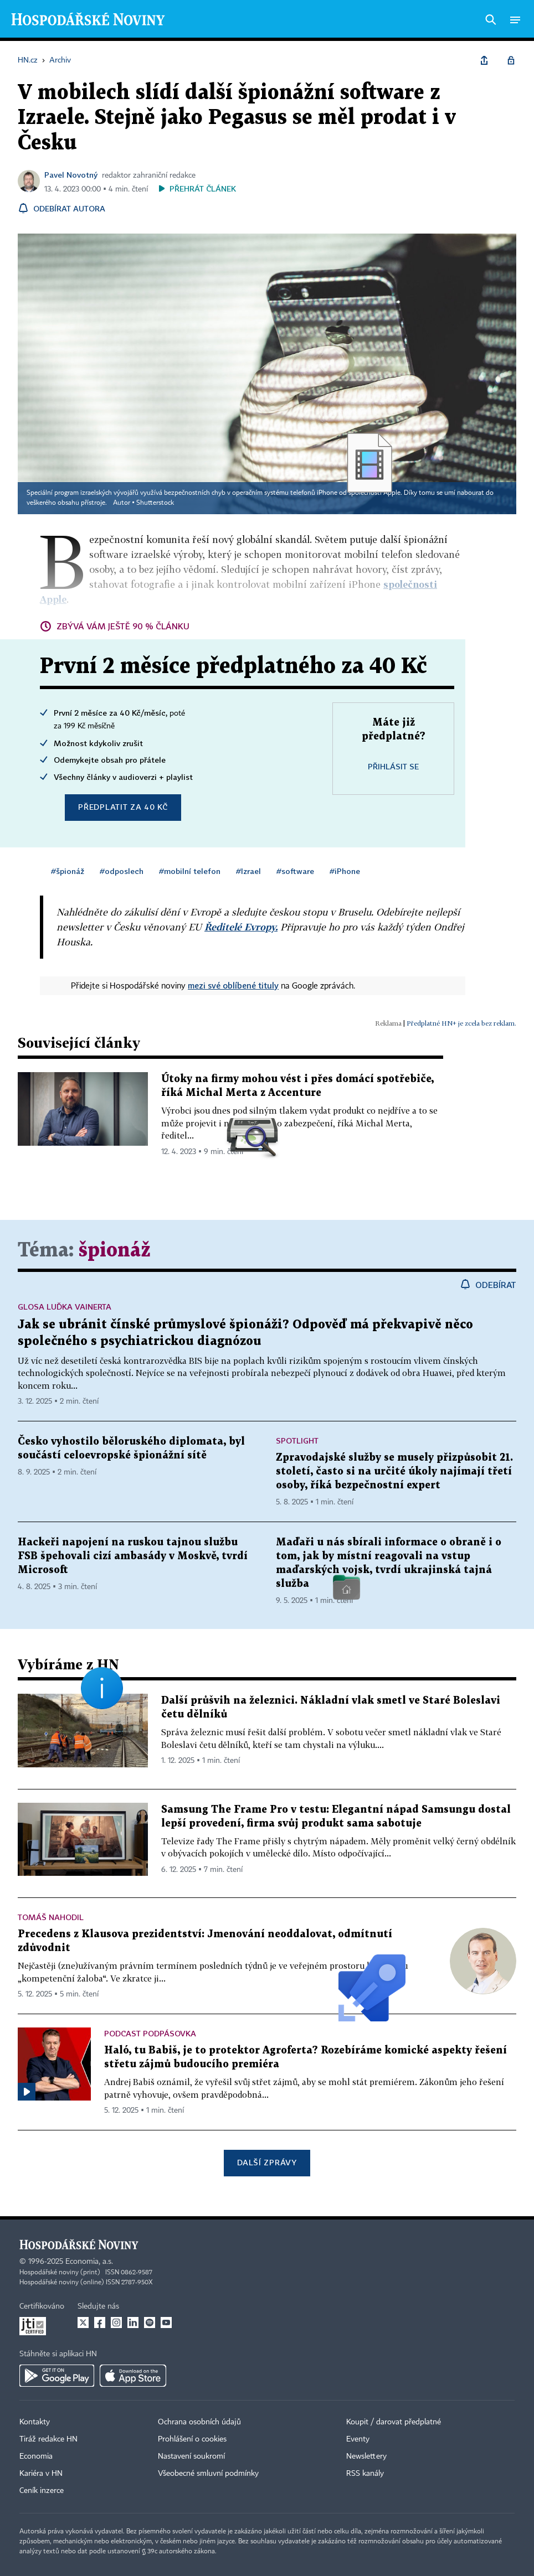 The width and height of the screenshot is (534, 2576). I want to click on preview document before printing, so click(252, 1134).